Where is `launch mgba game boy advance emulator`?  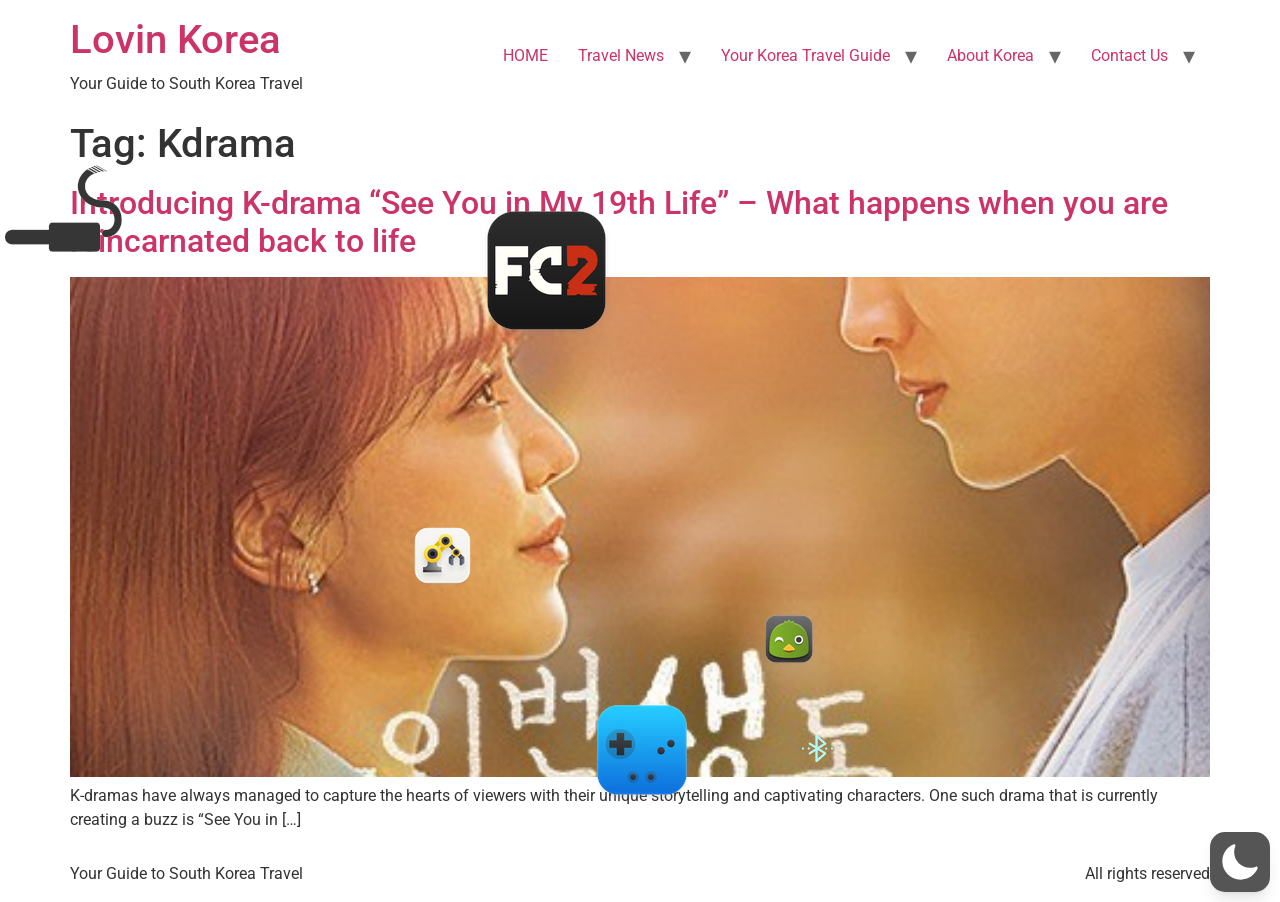 launch mgba game boy advance emulator is located at coordinates (642, 750).